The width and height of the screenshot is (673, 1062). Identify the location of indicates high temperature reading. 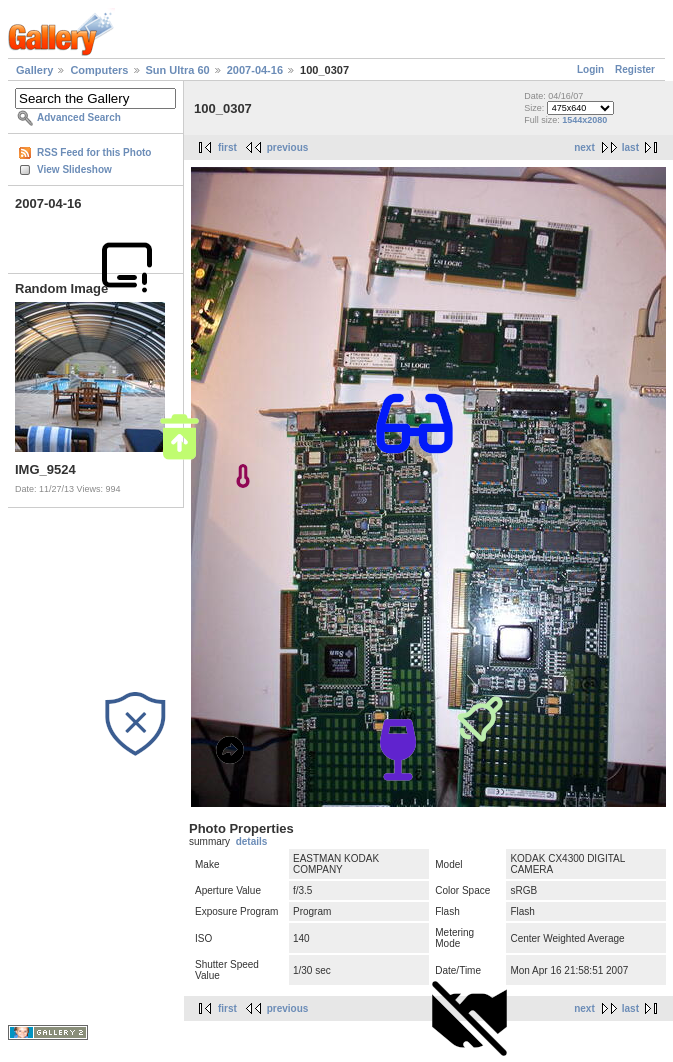
(243, 476).